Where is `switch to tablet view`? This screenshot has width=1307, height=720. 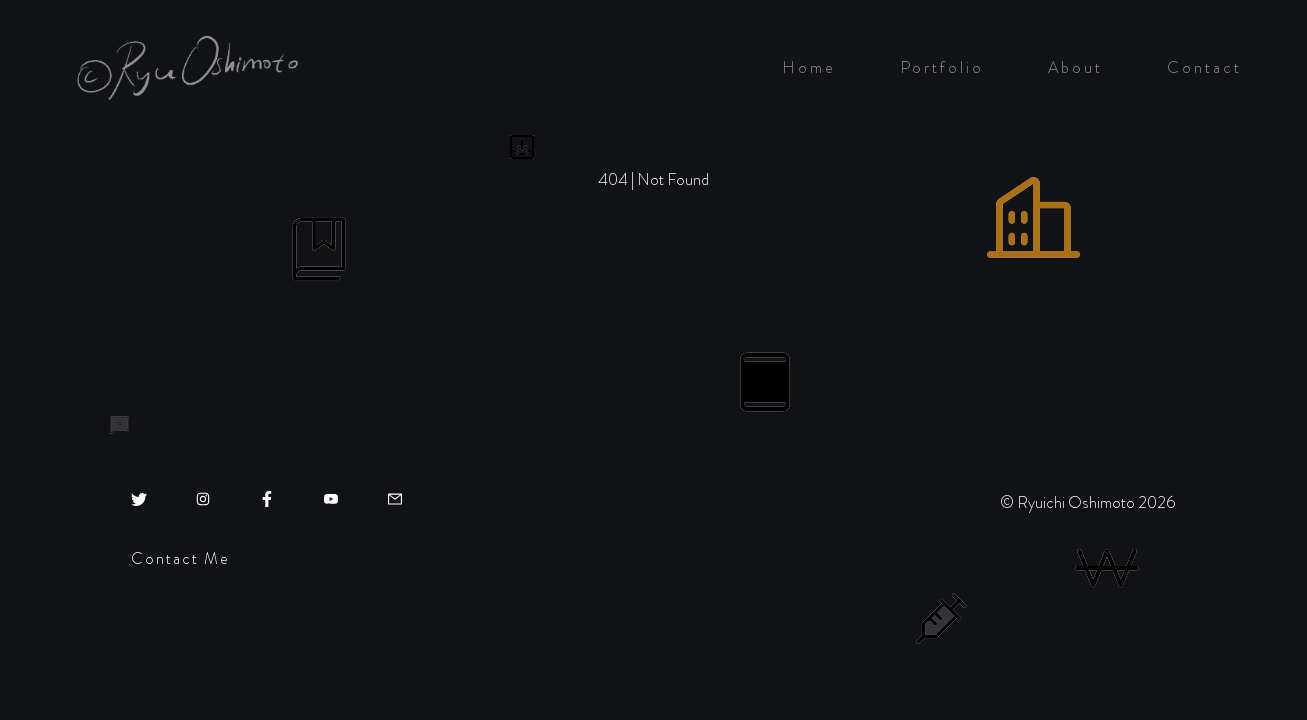
switch to tablet view is located at coordinates (765, 382).